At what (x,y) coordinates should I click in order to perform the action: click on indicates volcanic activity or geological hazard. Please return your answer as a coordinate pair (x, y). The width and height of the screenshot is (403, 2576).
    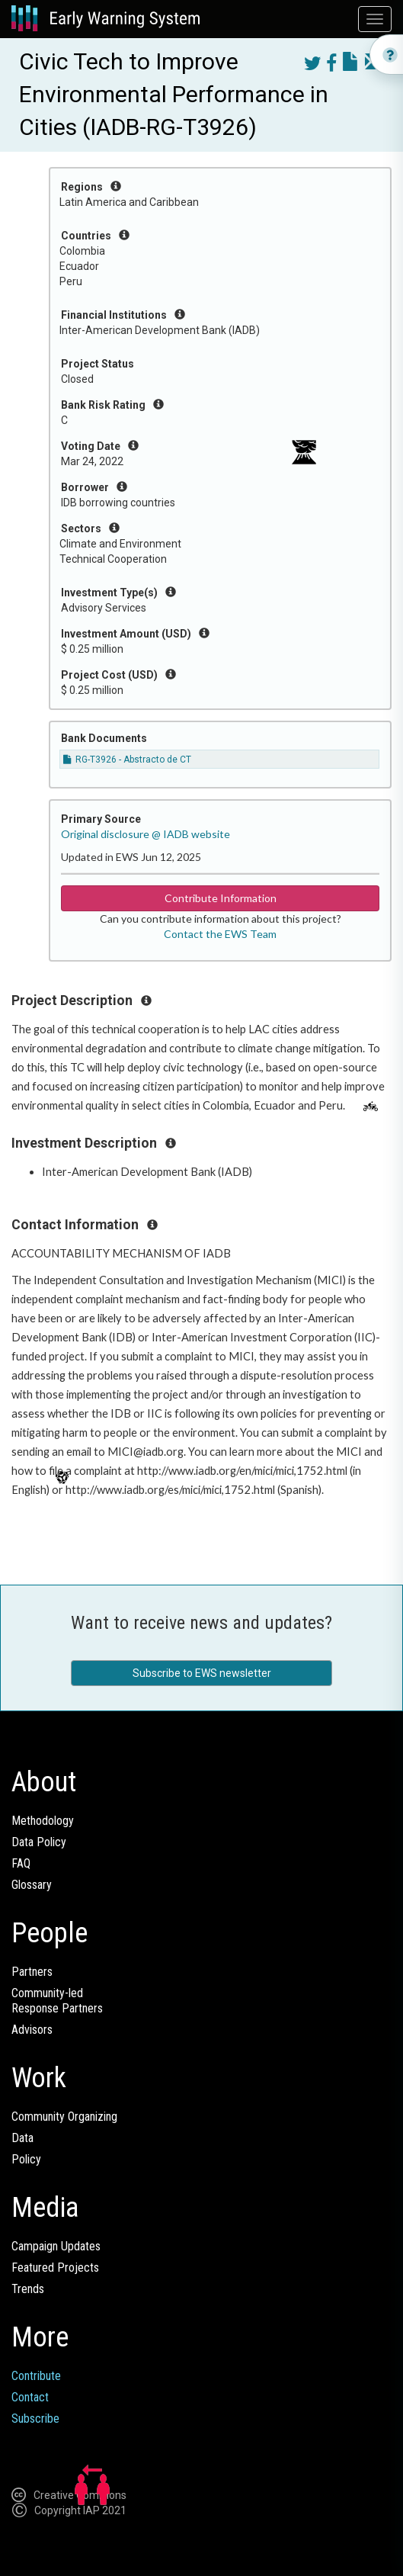
    Looking at the image, I should click on (304, 452).